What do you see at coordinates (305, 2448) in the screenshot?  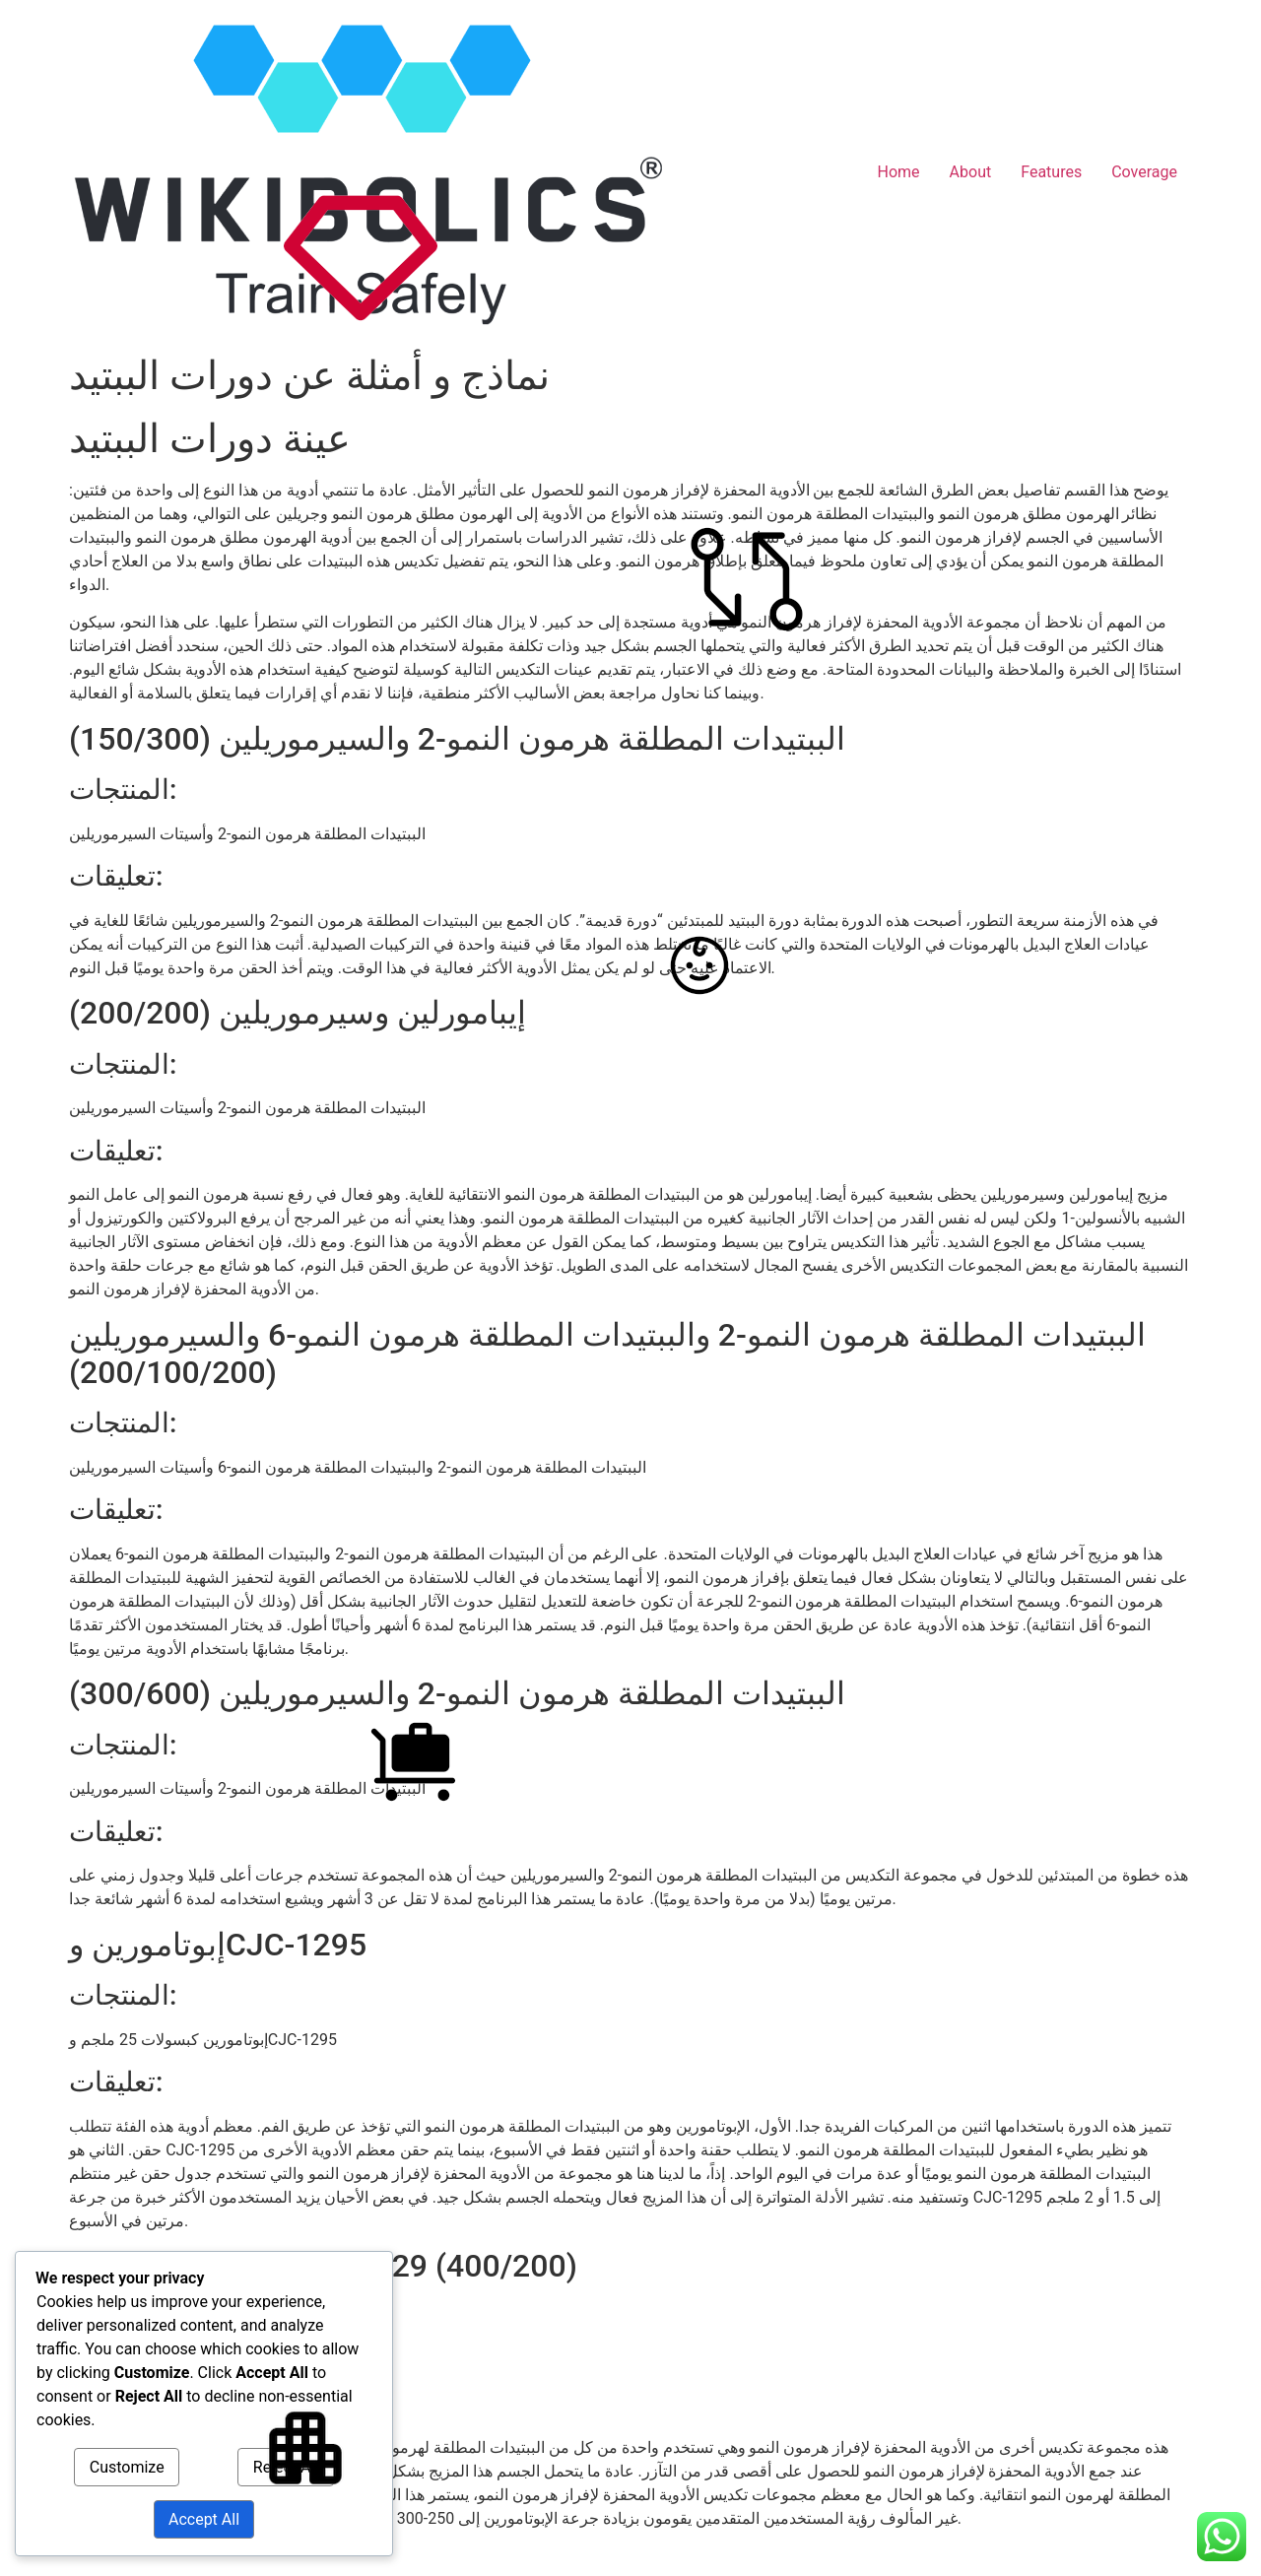 I see `view apartment listings` at bounding box center [305, 2448].